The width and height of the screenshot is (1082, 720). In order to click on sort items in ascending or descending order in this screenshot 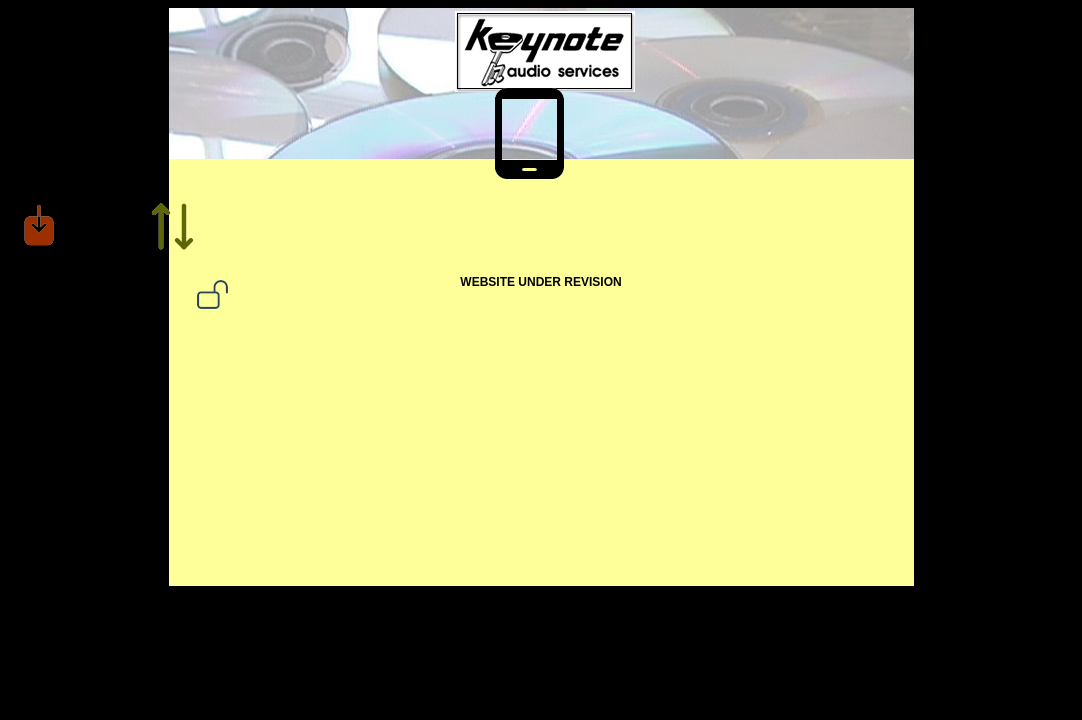, I will do `click(172, 226)`.